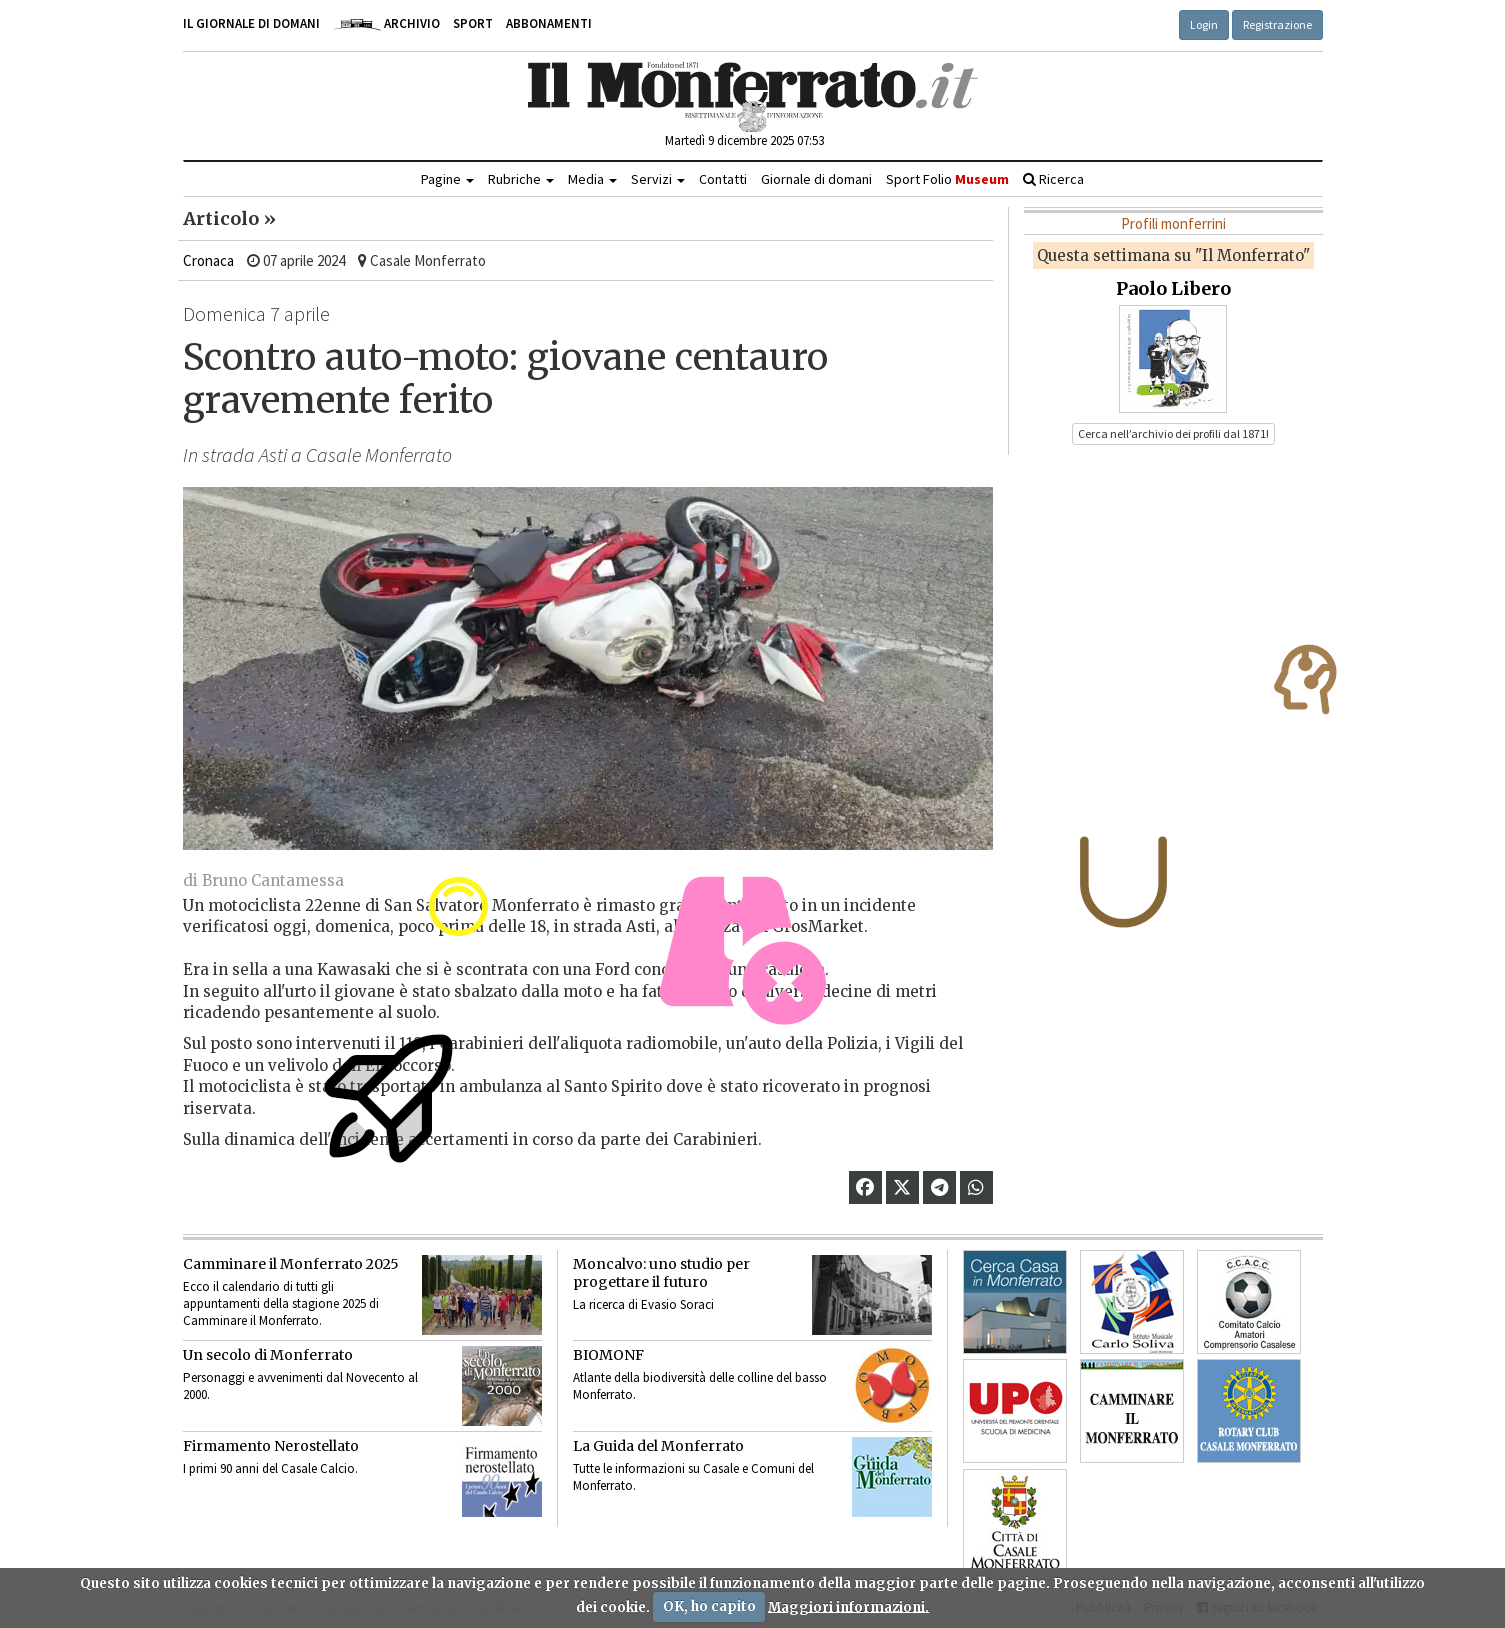 This screenshot has height=1628, width=1505. I want to click on apply inner shadow effect to top edge, so click(458, 906).